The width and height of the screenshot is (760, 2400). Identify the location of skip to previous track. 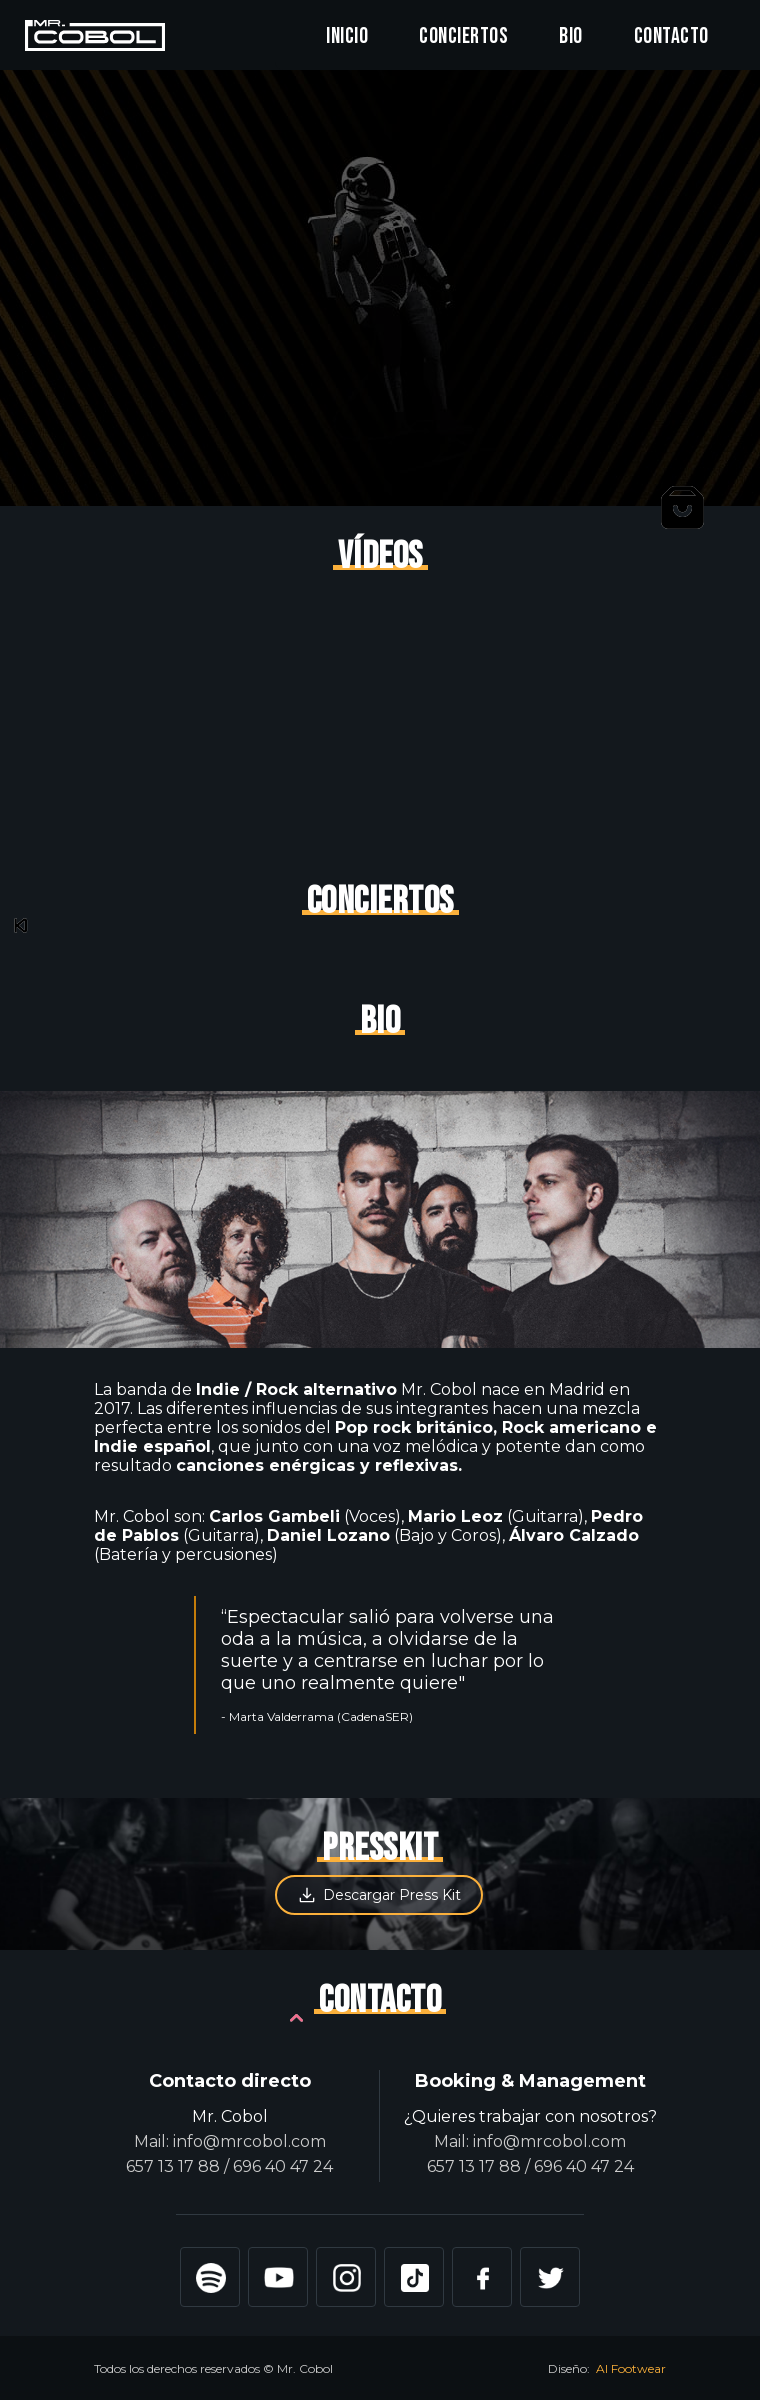
(20, 925).